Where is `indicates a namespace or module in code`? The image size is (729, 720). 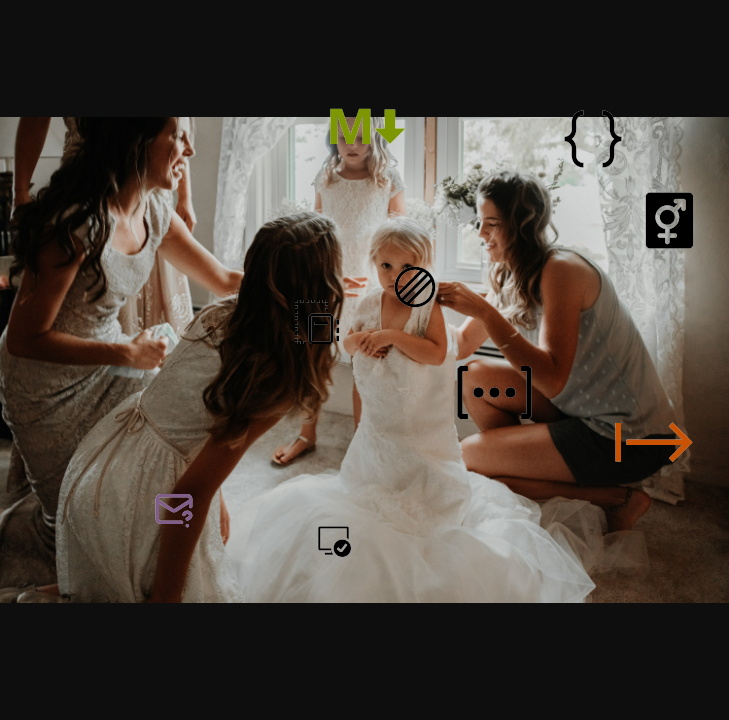
indicates a namespace or module in code is located at coordinates (593, 139).